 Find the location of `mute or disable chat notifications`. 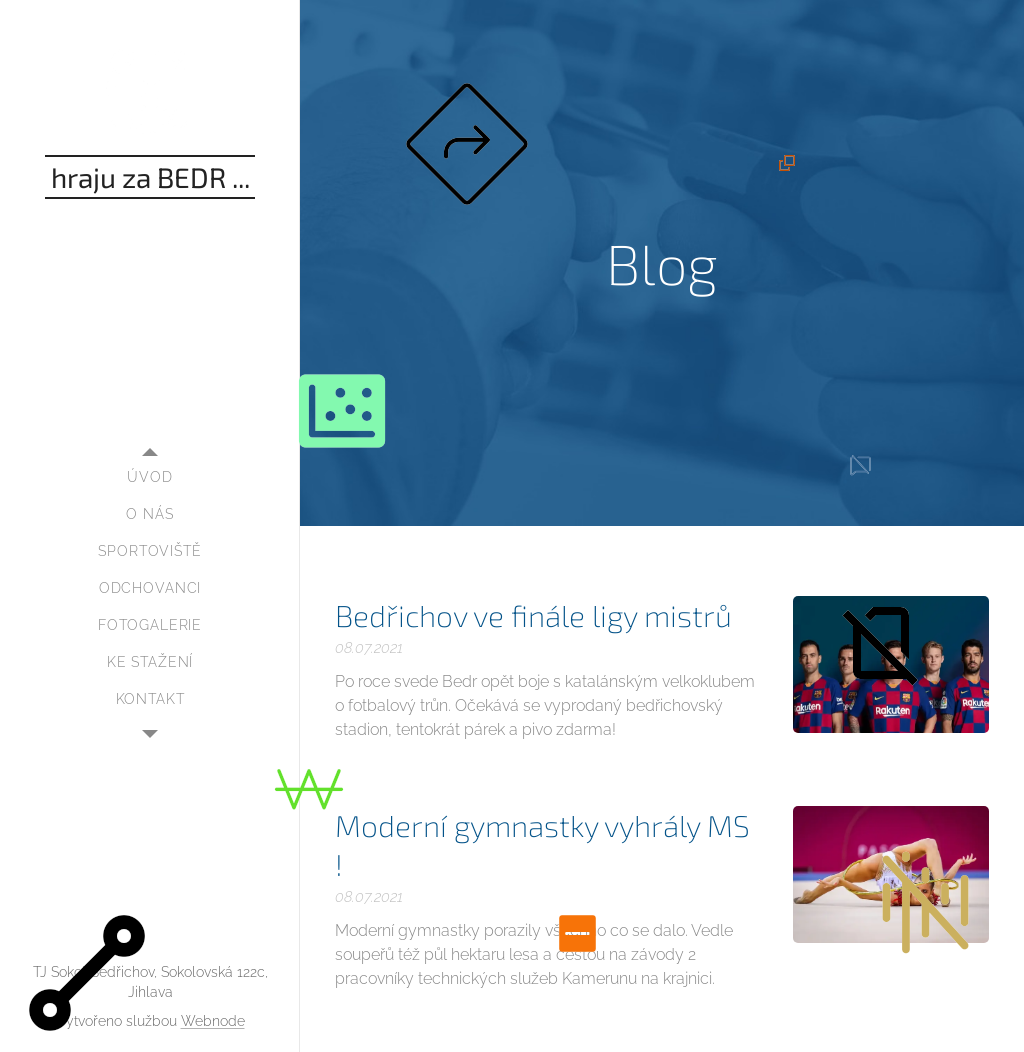

mute or disable chat notifications is located at coordinates (860, 464).